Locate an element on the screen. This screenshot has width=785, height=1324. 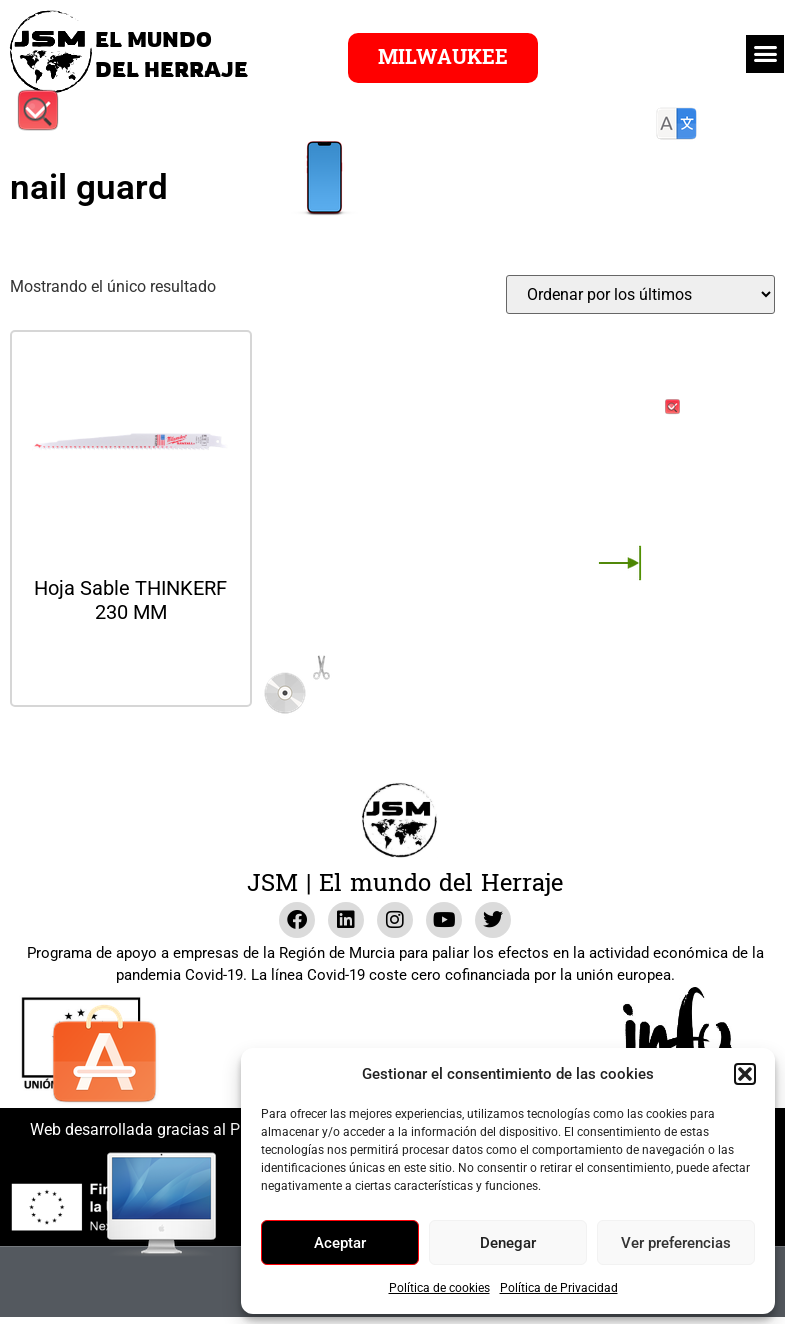
cut selected content to clipboard is located at coordinates (321, 667).